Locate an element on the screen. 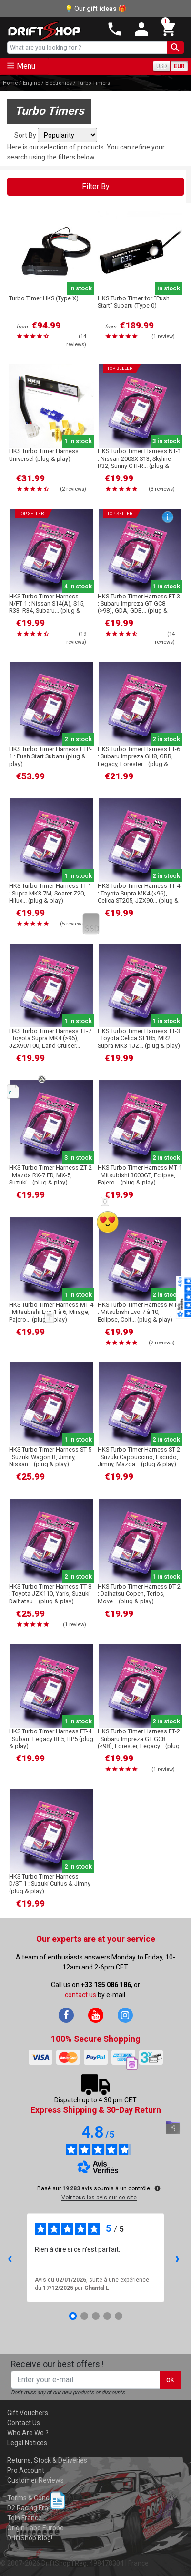 The height and width of the screenshot is (2576, 191). open insync cloud sync folder is located at coordinates (173, 2128).